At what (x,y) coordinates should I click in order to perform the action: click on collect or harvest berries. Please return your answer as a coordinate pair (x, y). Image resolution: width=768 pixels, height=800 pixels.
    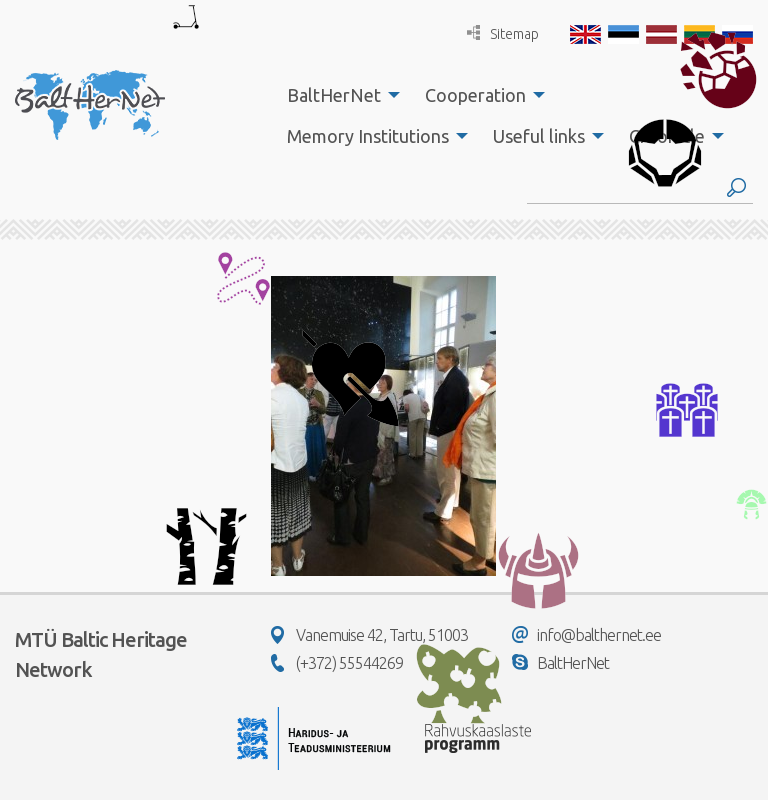
    Looking at the image, I should click on (459, 681).